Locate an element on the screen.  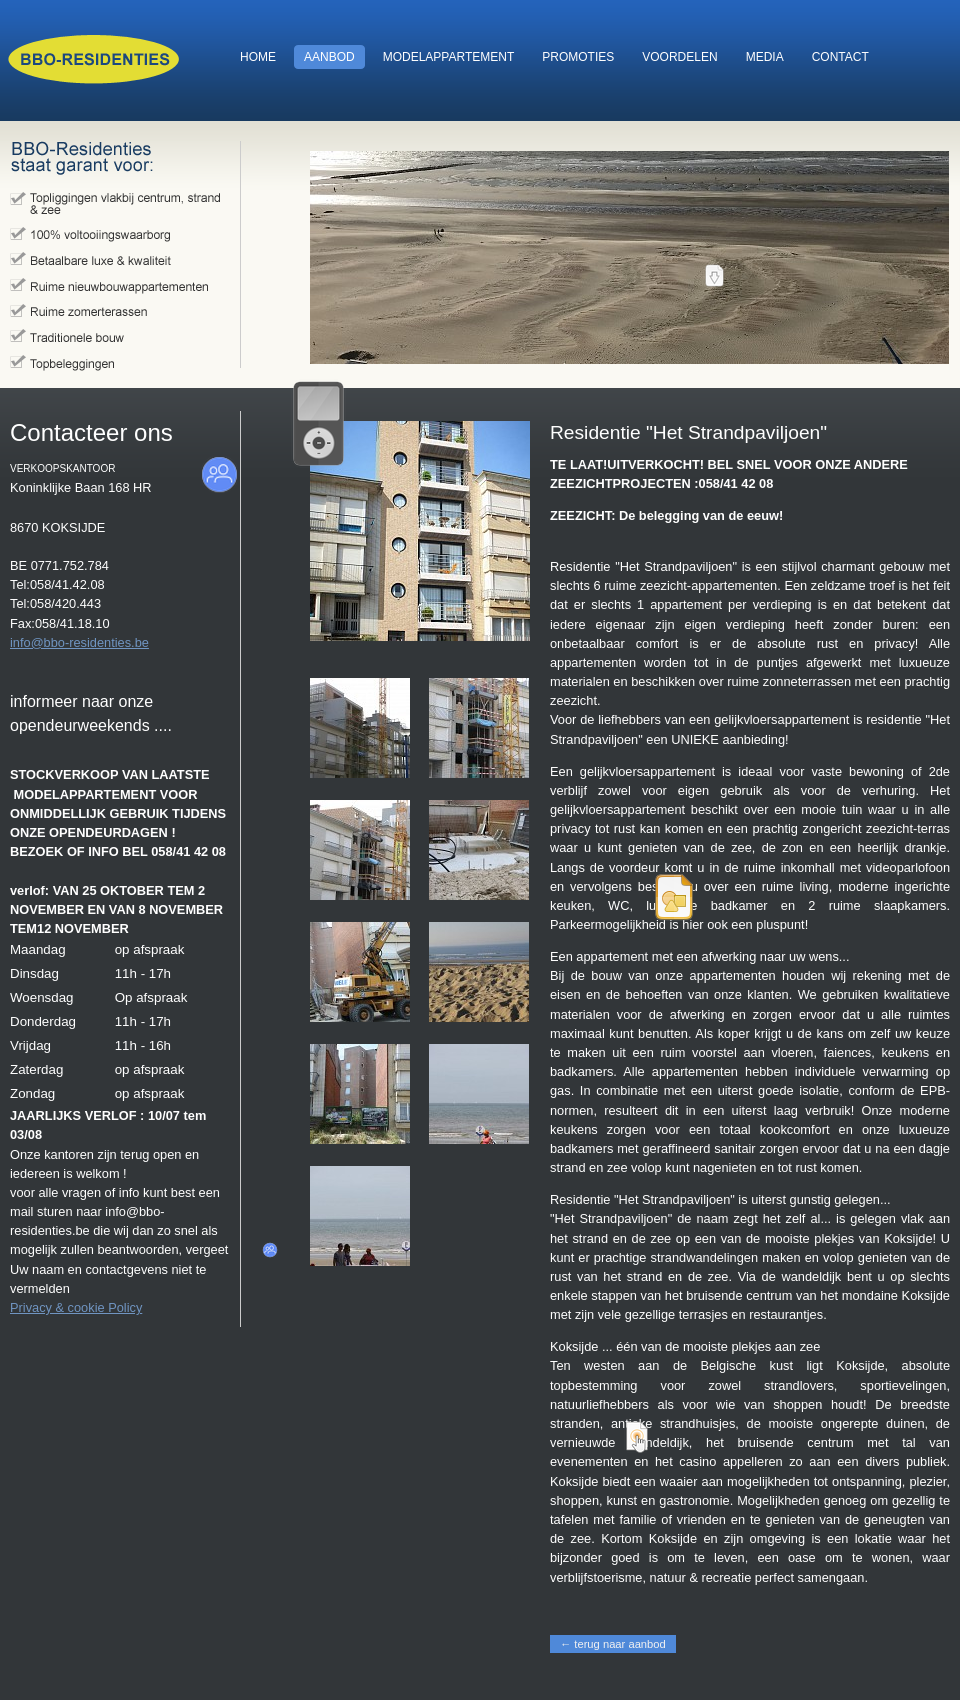
select or click on a file is located at coordinates (637, 1436).